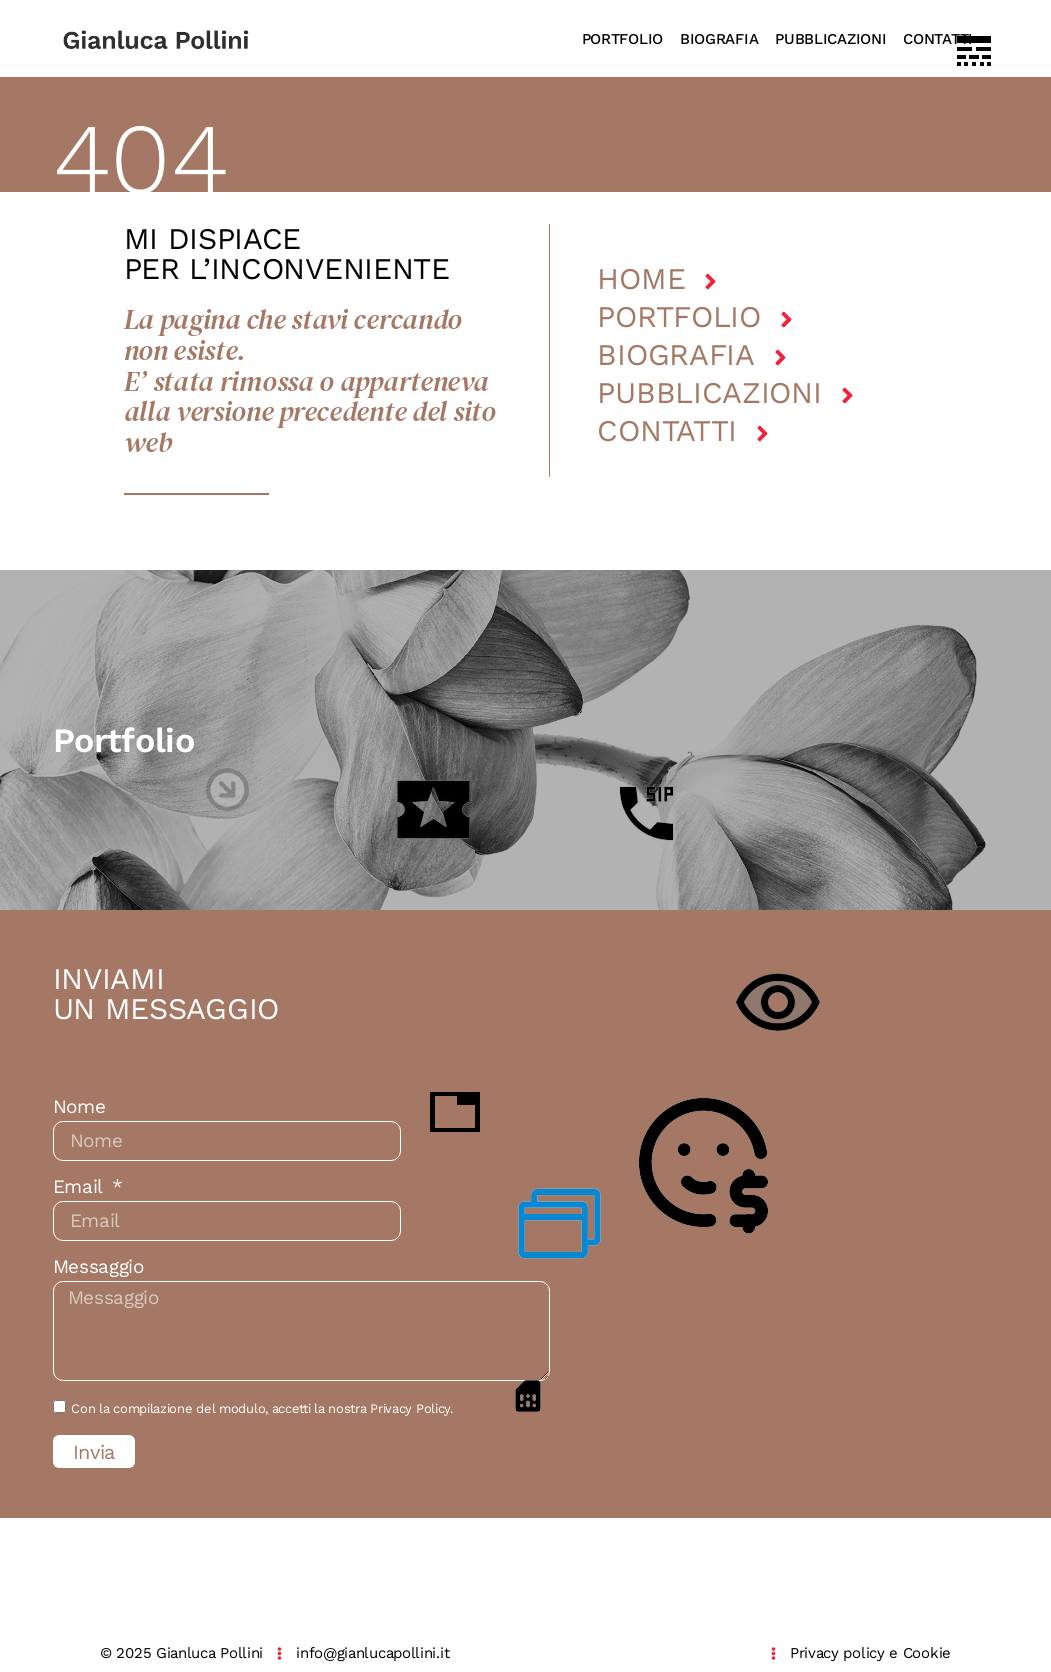  I want to click on make a SIP (internet-based) phone call, so click(646, 813).